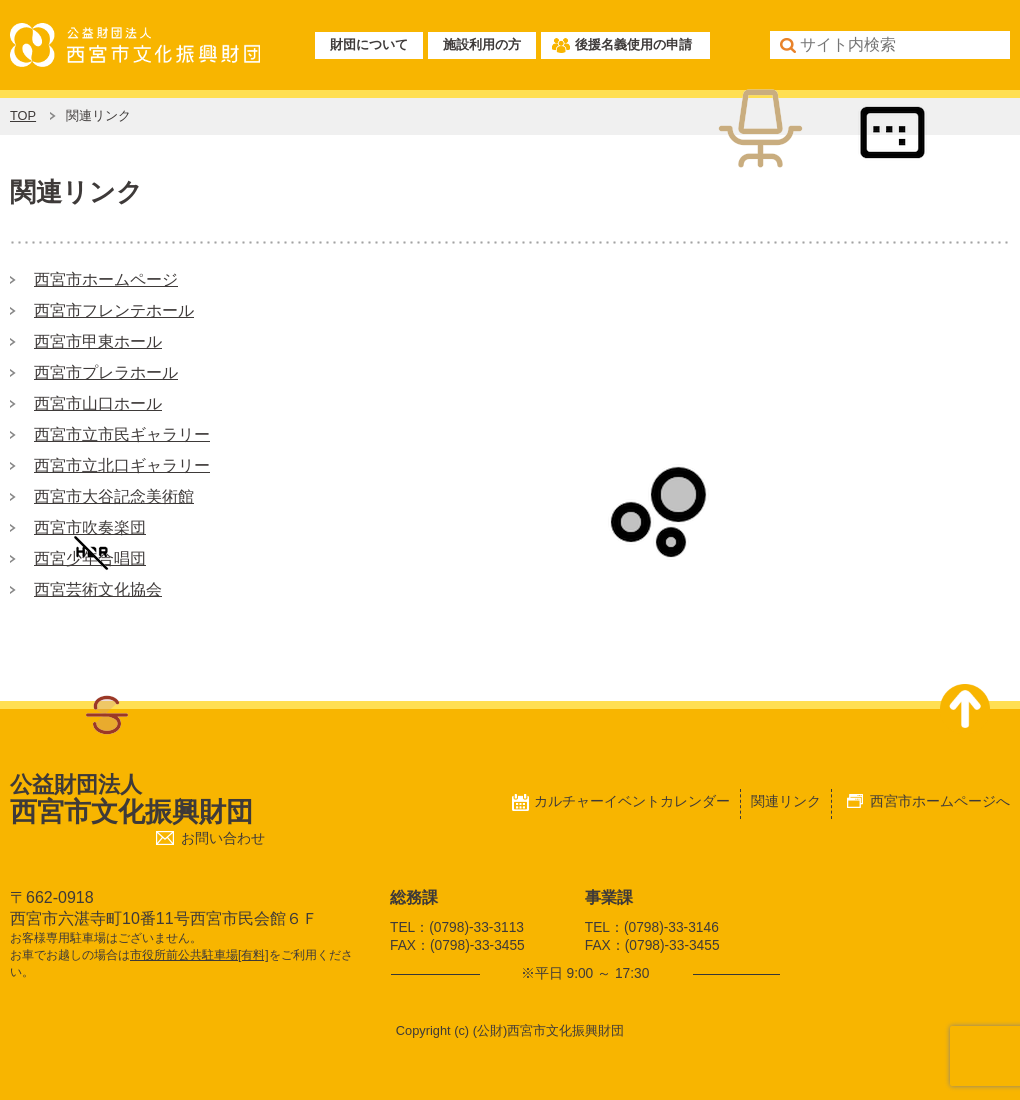 The image size is (1020, 1100). Describe the element at coordinates (107, 715) in the screenshot. I see `apply strikethrough formatting to selected text` at that location.